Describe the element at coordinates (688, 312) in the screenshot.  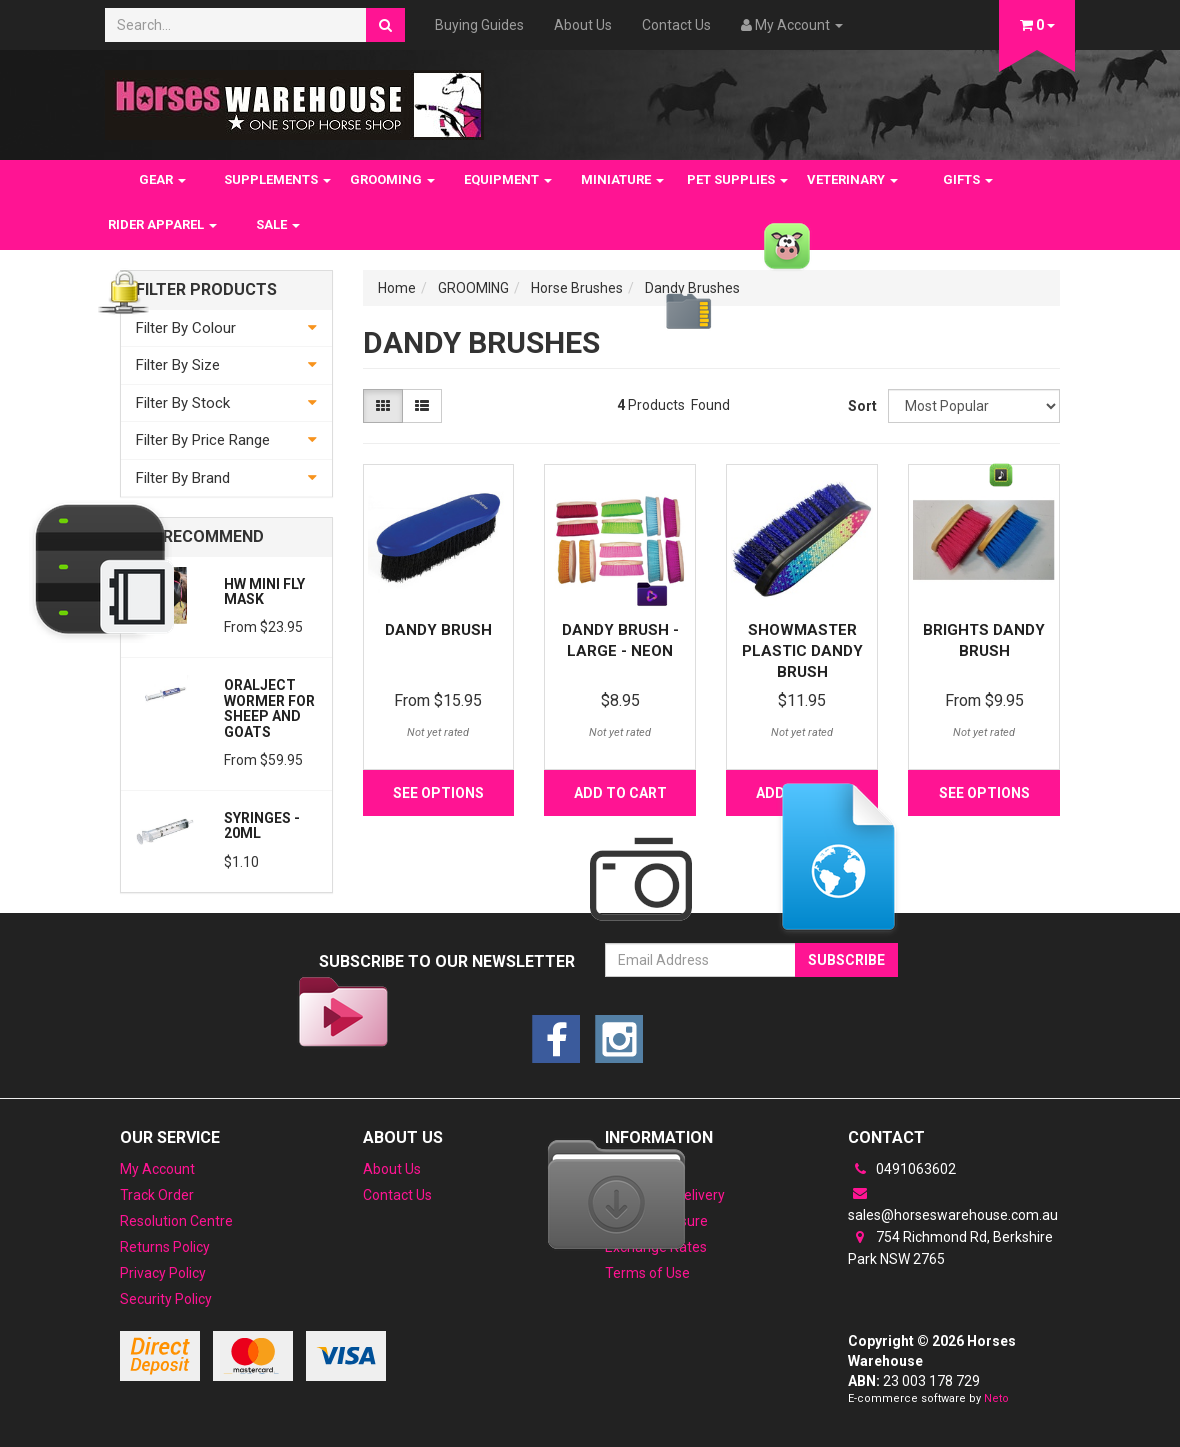
I see `open files stored on sd card` at that location.